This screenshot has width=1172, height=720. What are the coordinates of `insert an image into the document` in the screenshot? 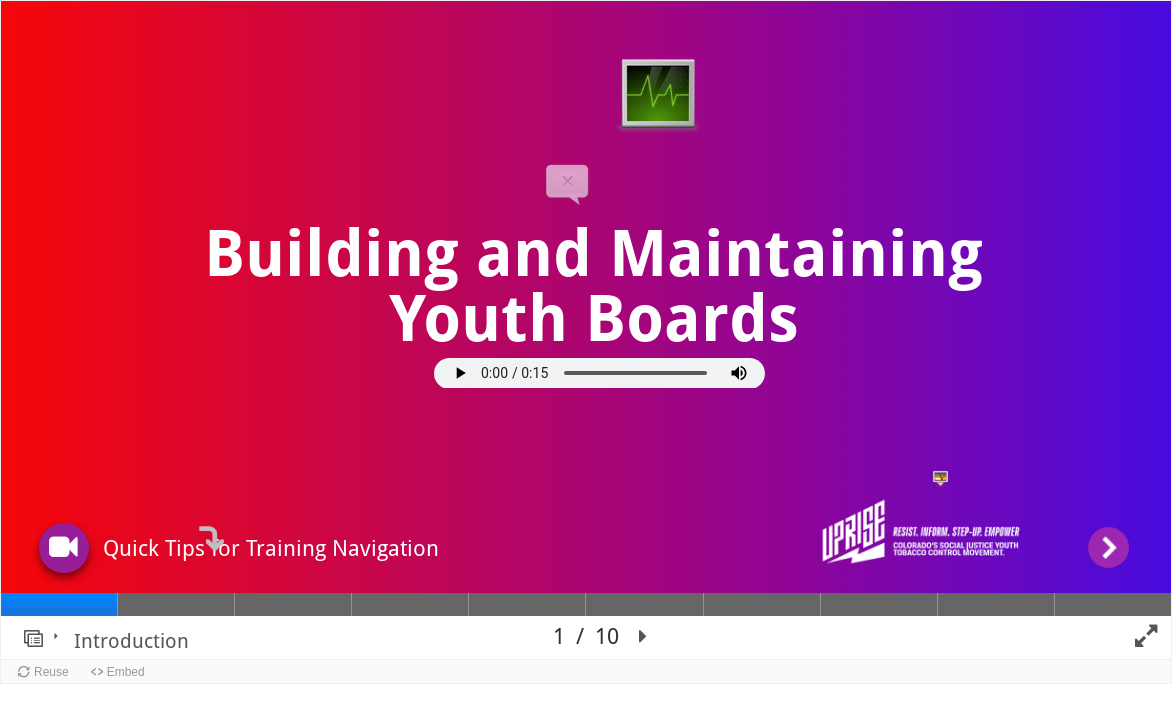 It's located at (940, 478).